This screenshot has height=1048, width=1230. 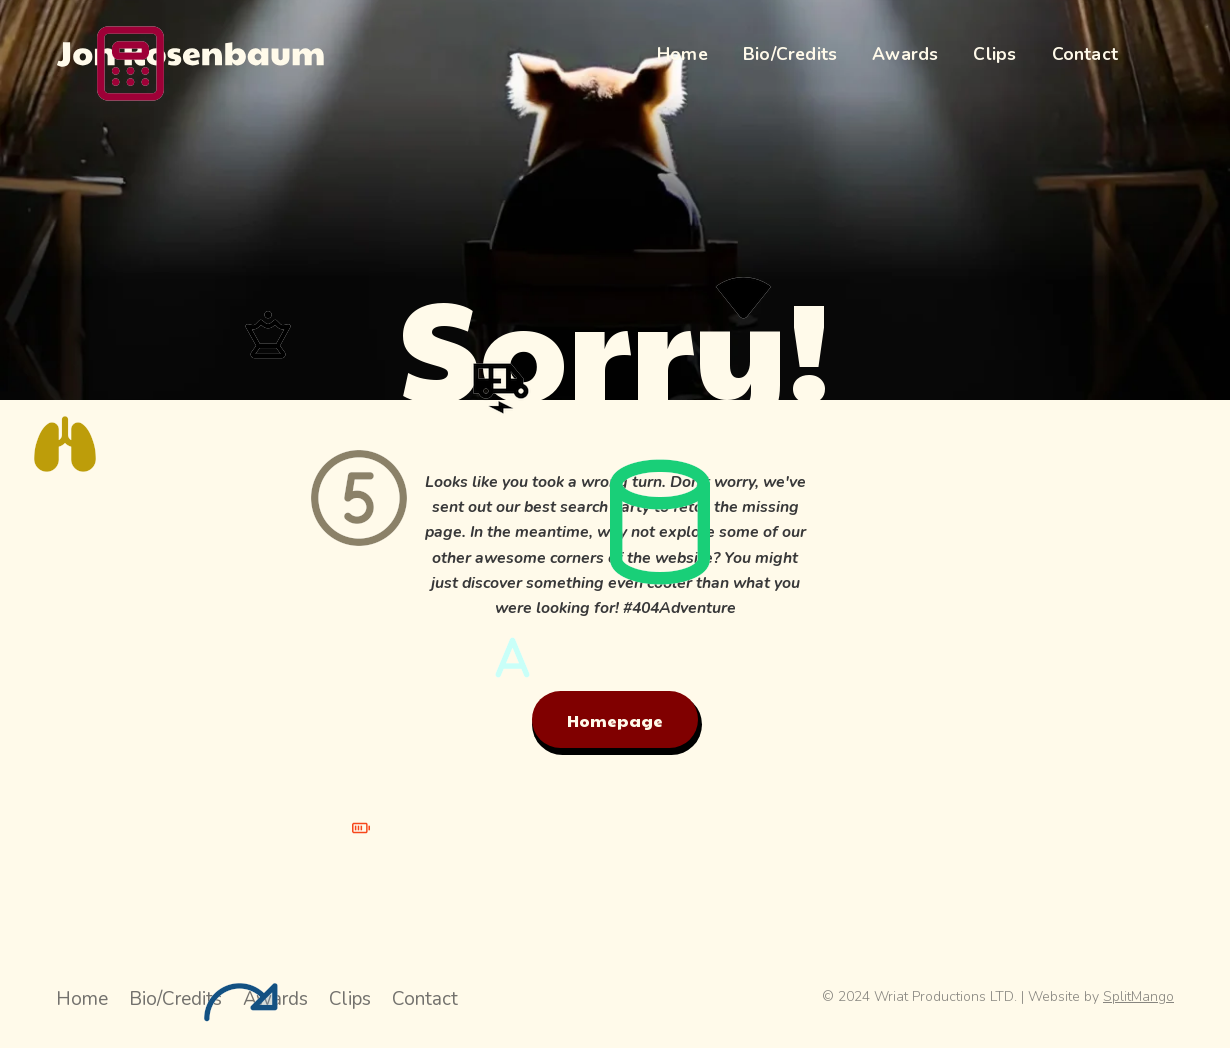 I want to click on access database or storage, so click(x=660, y=522).